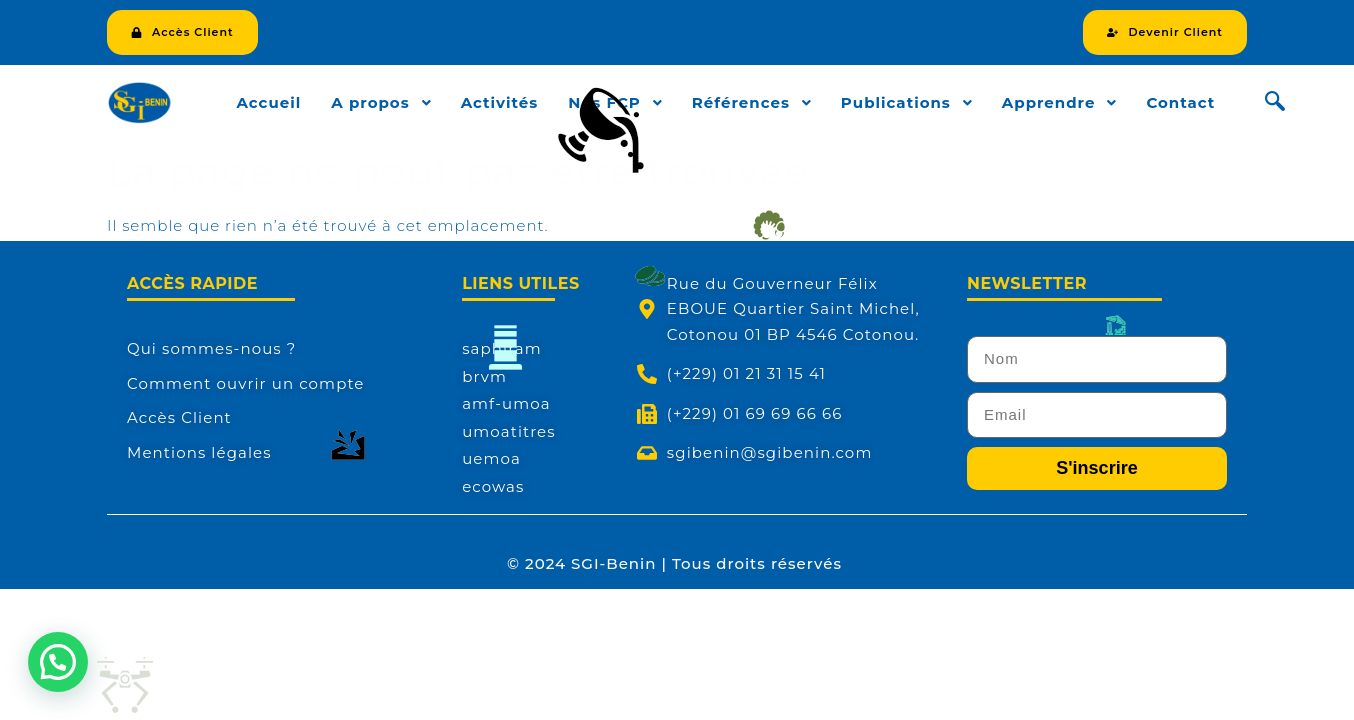 Image resolution: width=1354 pixels, height=720 pixels. Describe the element at coordinates (1115, 325) in the screenshot. I see `explore ancient ruins or archaeological sites` at that location.